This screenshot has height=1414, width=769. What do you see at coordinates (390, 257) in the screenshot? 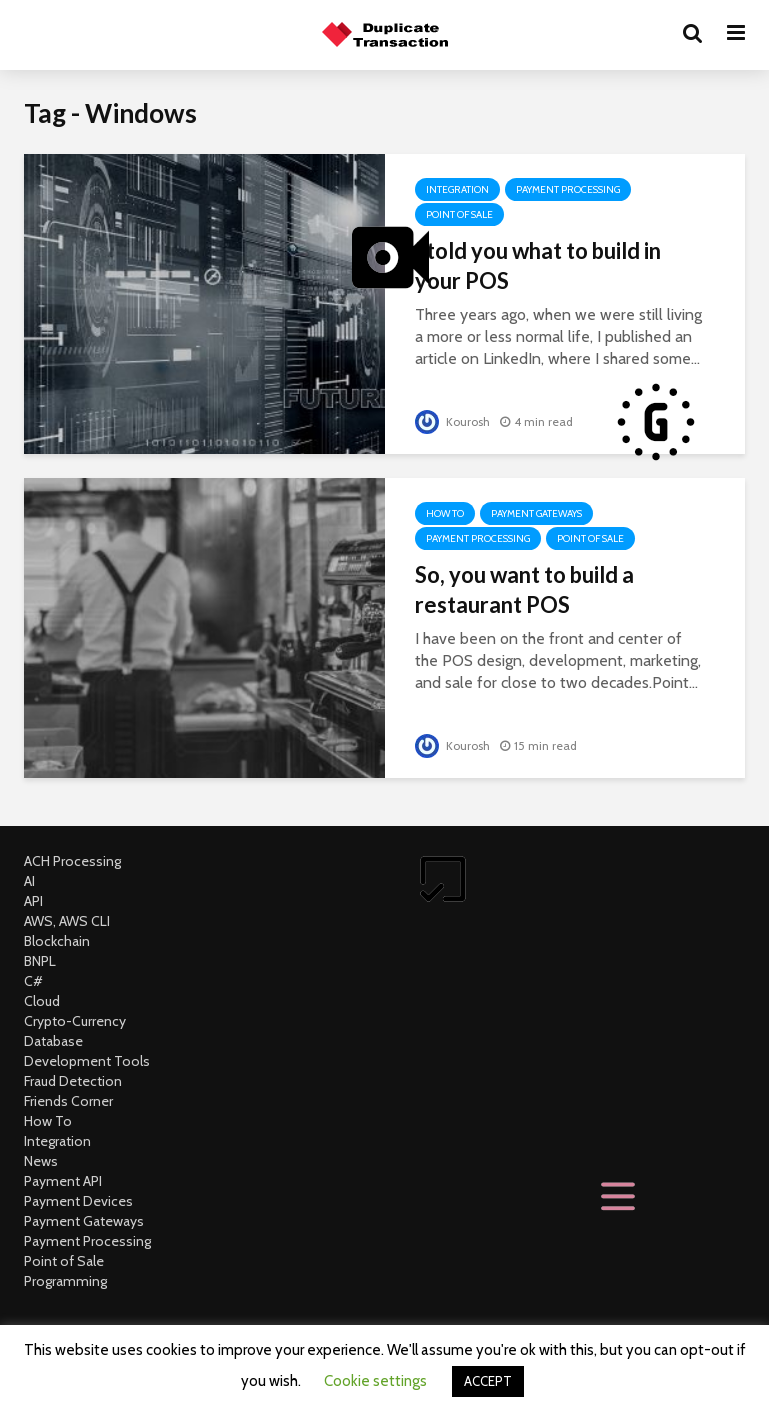
I see `start recording a video` at bounding box center [390, 257].